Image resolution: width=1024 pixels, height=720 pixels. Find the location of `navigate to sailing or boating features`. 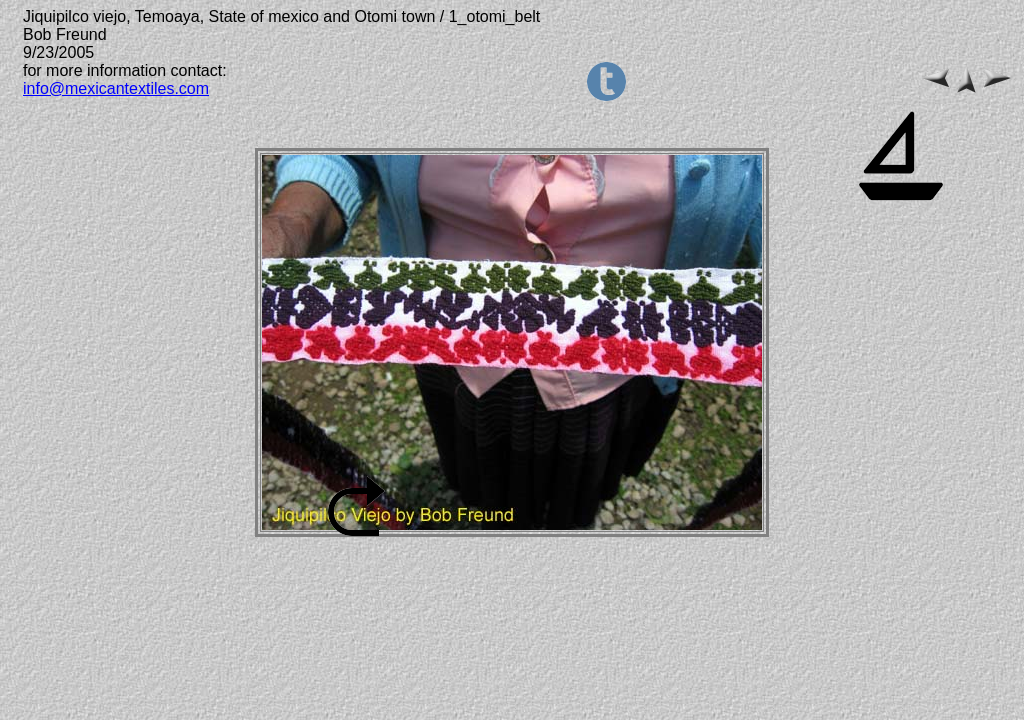

navigate to sailing or boating features is located at coordinates (901, 156).